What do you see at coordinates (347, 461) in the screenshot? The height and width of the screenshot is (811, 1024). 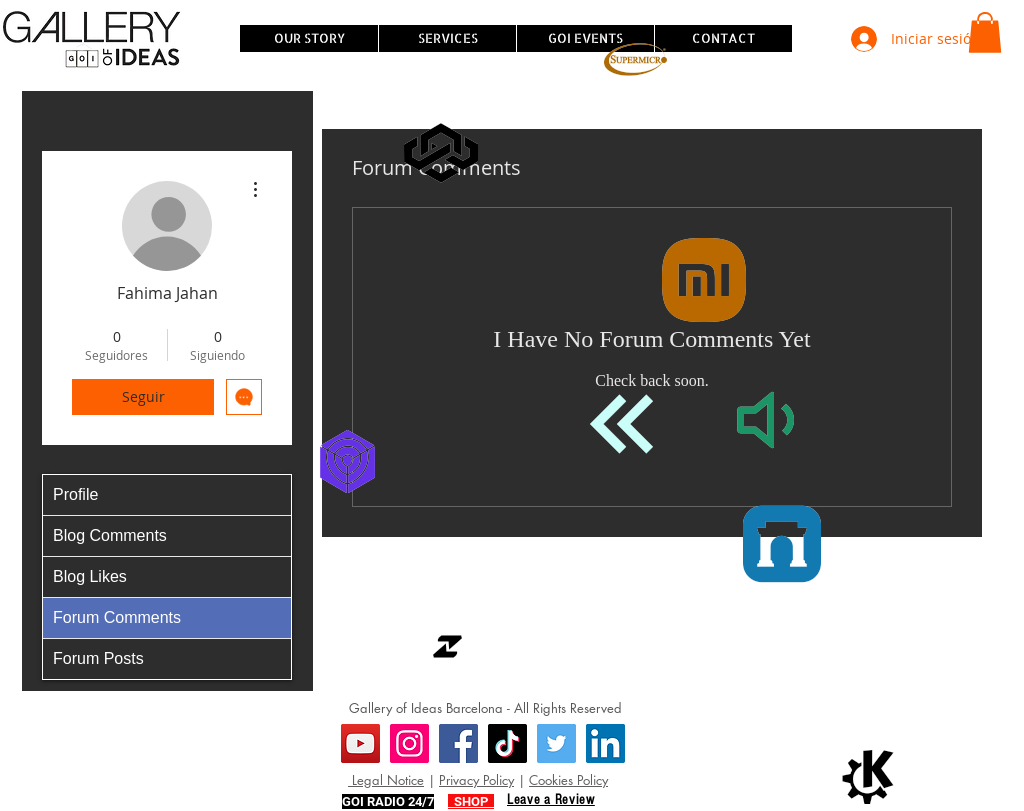 I see `trivy security scanner logo` at bounding box center [347, 461].